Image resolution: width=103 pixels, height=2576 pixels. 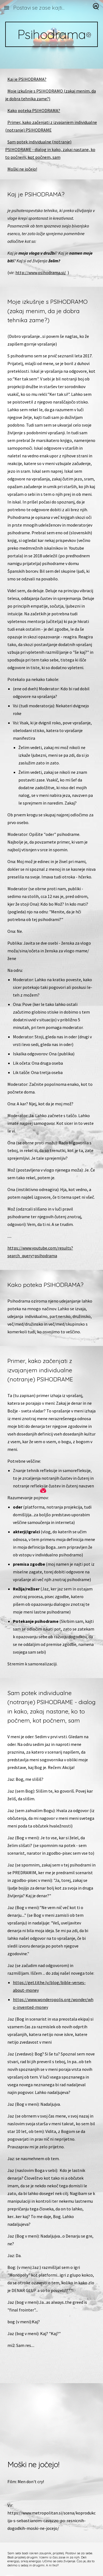 What do you see at coordinates (88, 35) in the screenshot?
I see `browse movies or video content` at bounding box center [88, 35].